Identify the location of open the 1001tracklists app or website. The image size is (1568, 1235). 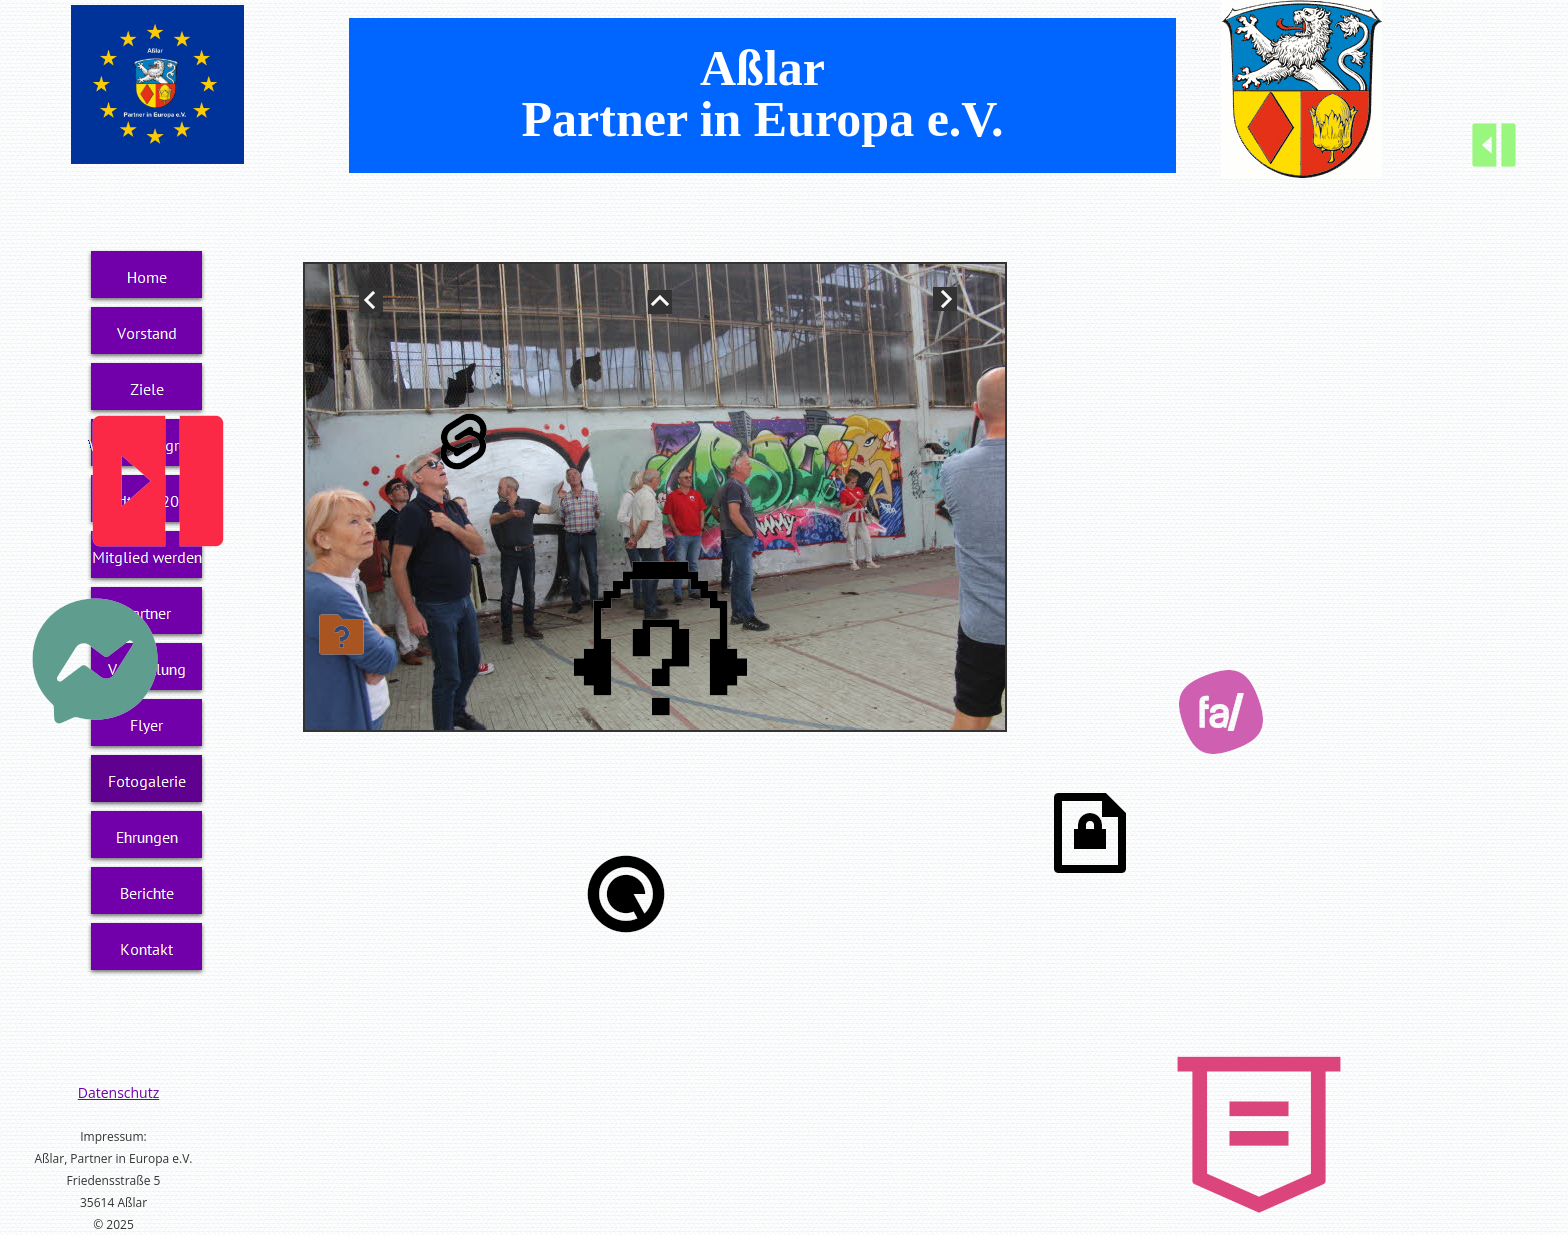
(660, 638).